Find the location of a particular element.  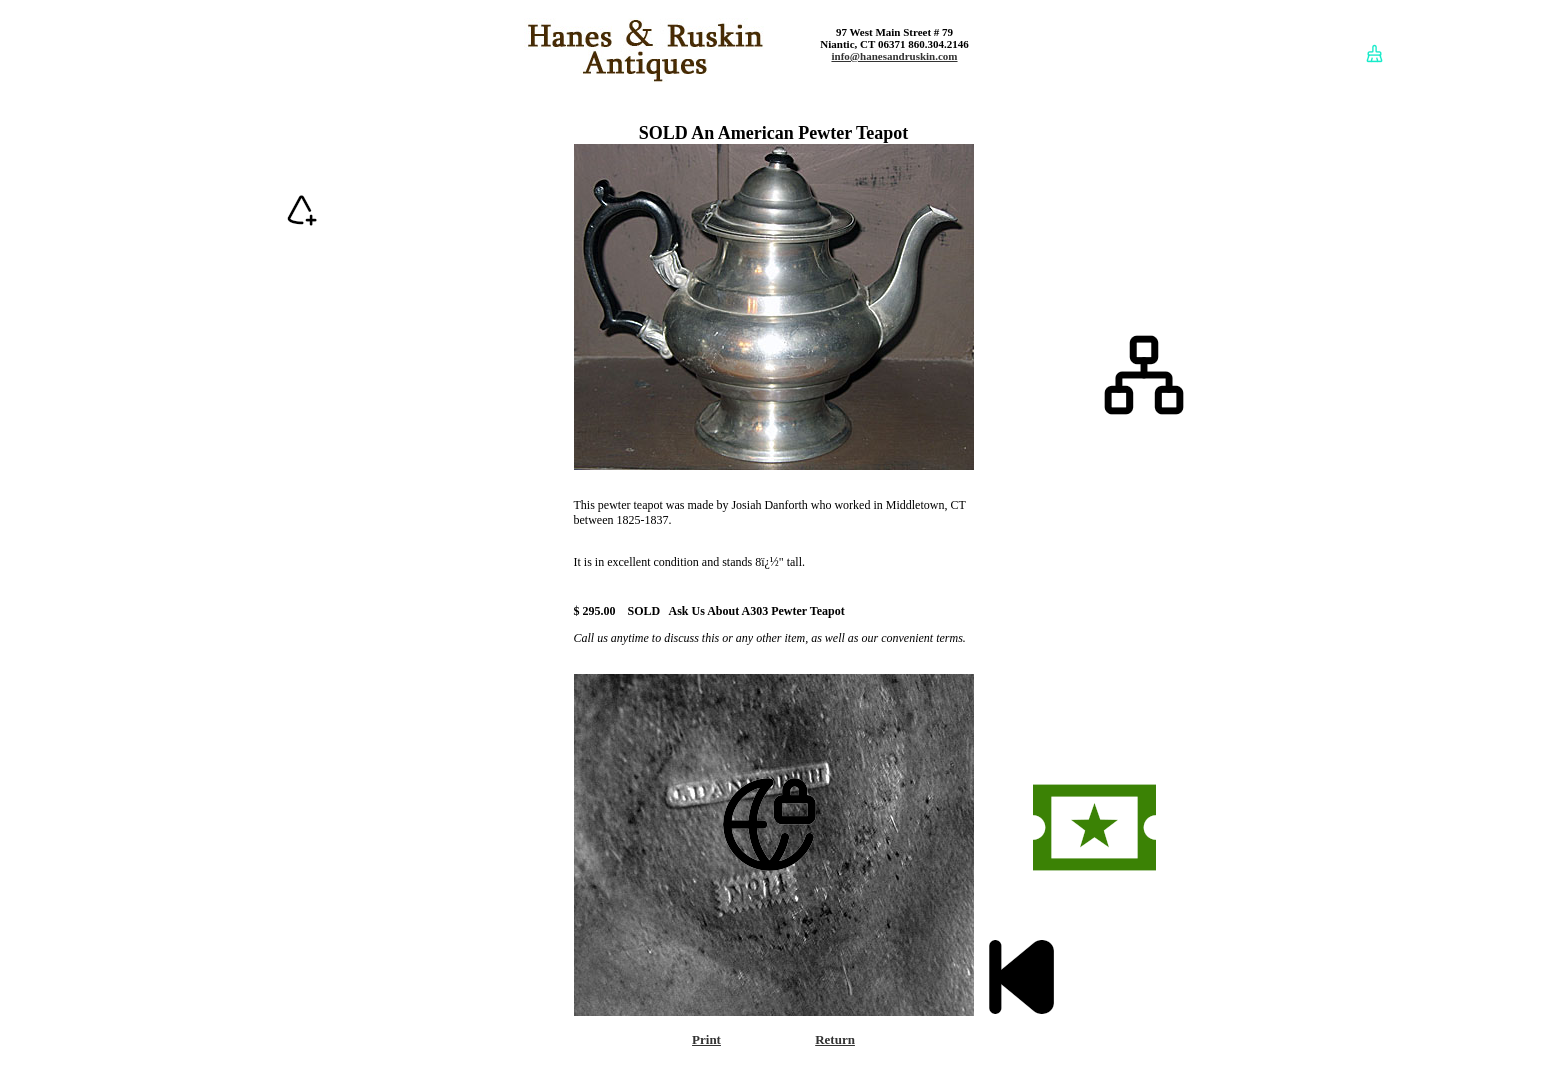

access secure browsing or VPN settings is located at coordinates (769, 824).